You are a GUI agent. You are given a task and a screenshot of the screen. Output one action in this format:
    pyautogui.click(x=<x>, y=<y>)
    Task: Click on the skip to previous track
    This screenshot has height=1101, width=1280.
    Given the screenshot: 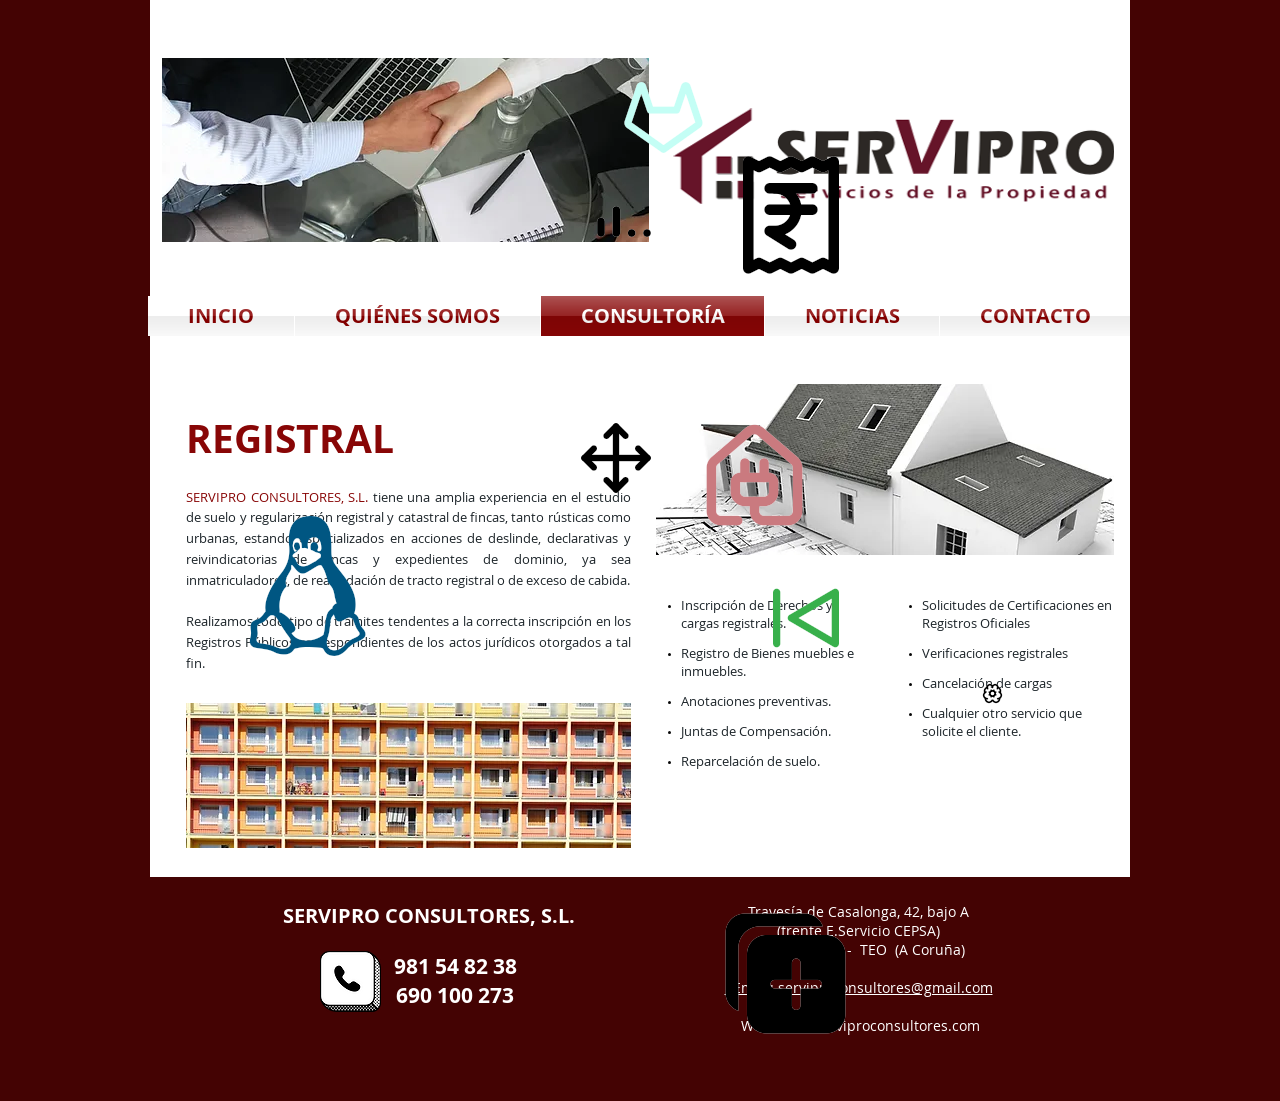 What is the action you would take?
    pyautogui.click(x=806, y=618)
    